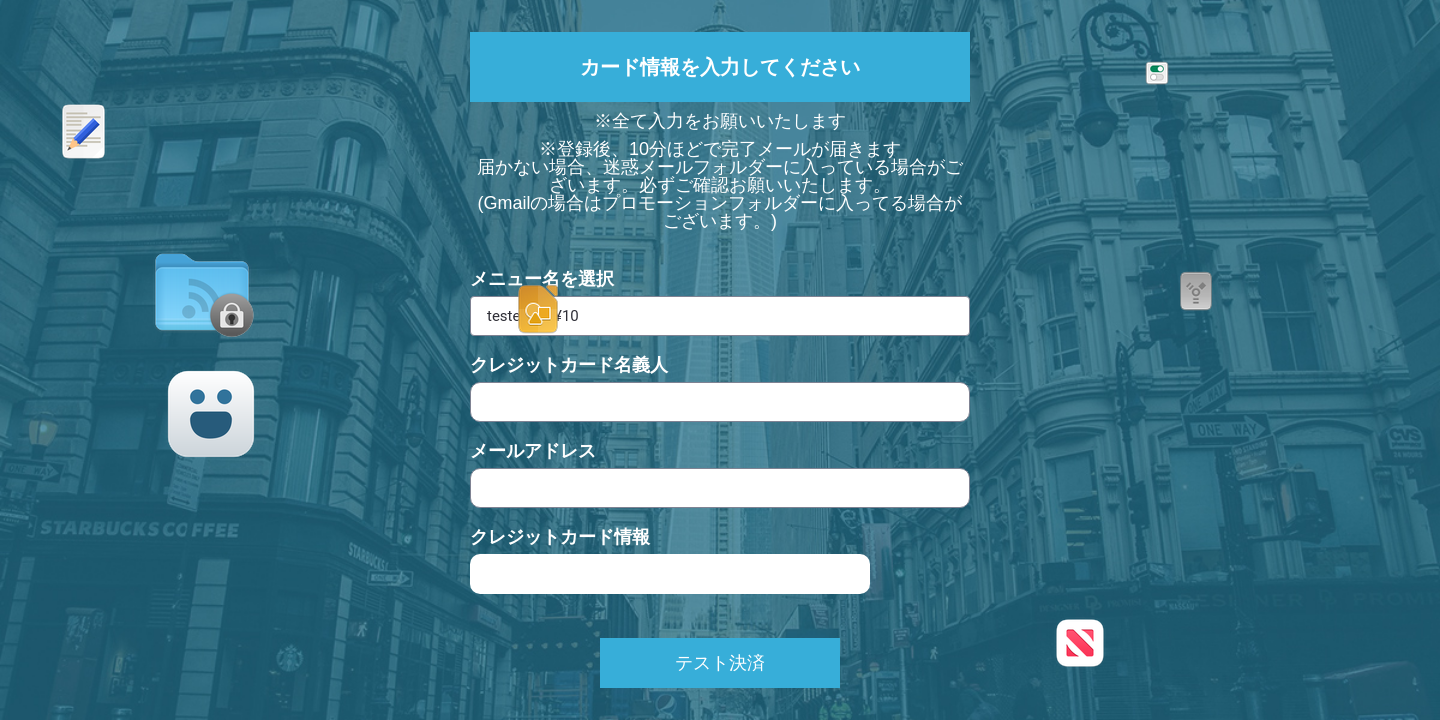 Image resolution: width=1440 pixels, height=720 pixels. I want to click on open securefx secure file transfer application, so click(202, 292).